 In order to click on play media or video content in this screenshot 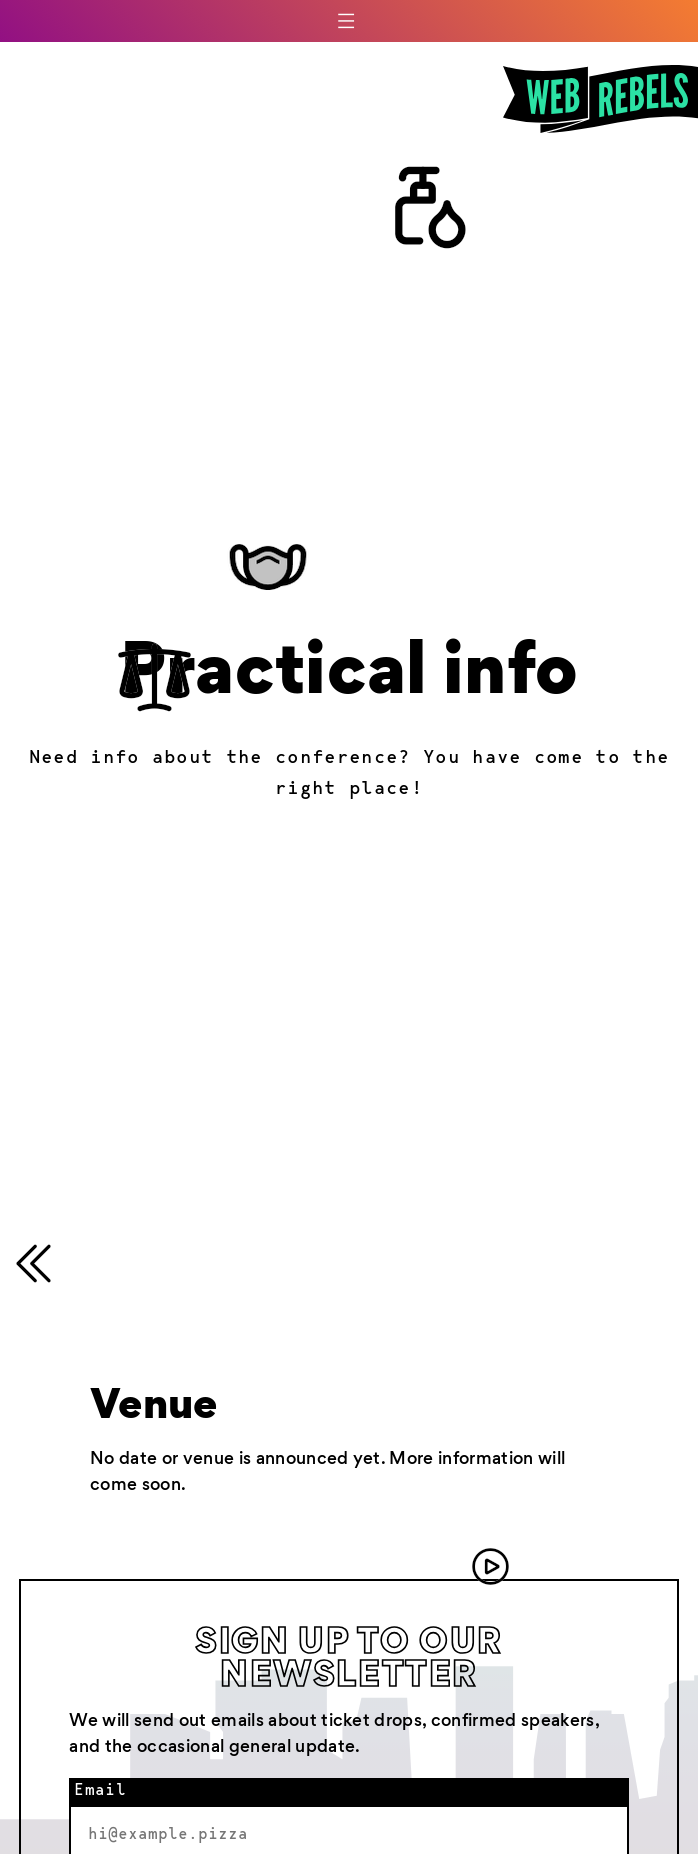, I will do `click(490, 1566)`.